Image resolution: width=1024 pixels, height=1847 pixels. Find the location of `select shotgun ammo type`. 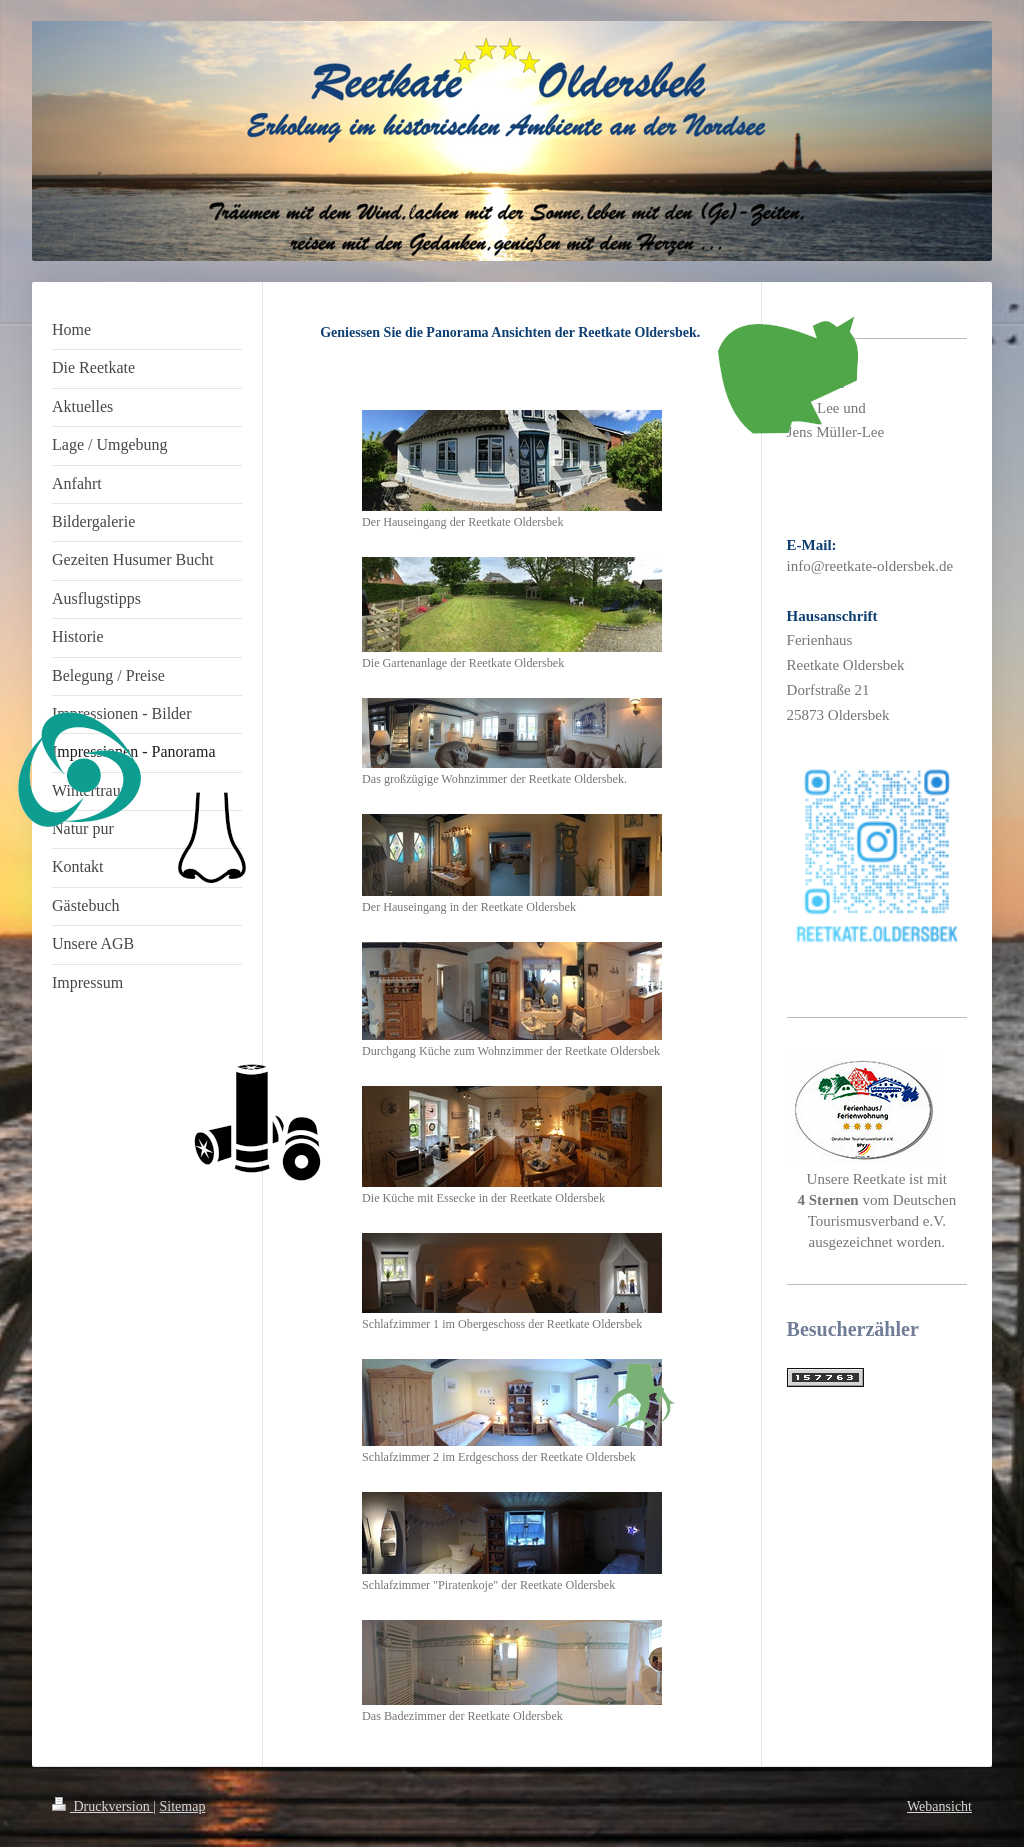

select shotgun ammo type is located at coordinates (257, 1122).